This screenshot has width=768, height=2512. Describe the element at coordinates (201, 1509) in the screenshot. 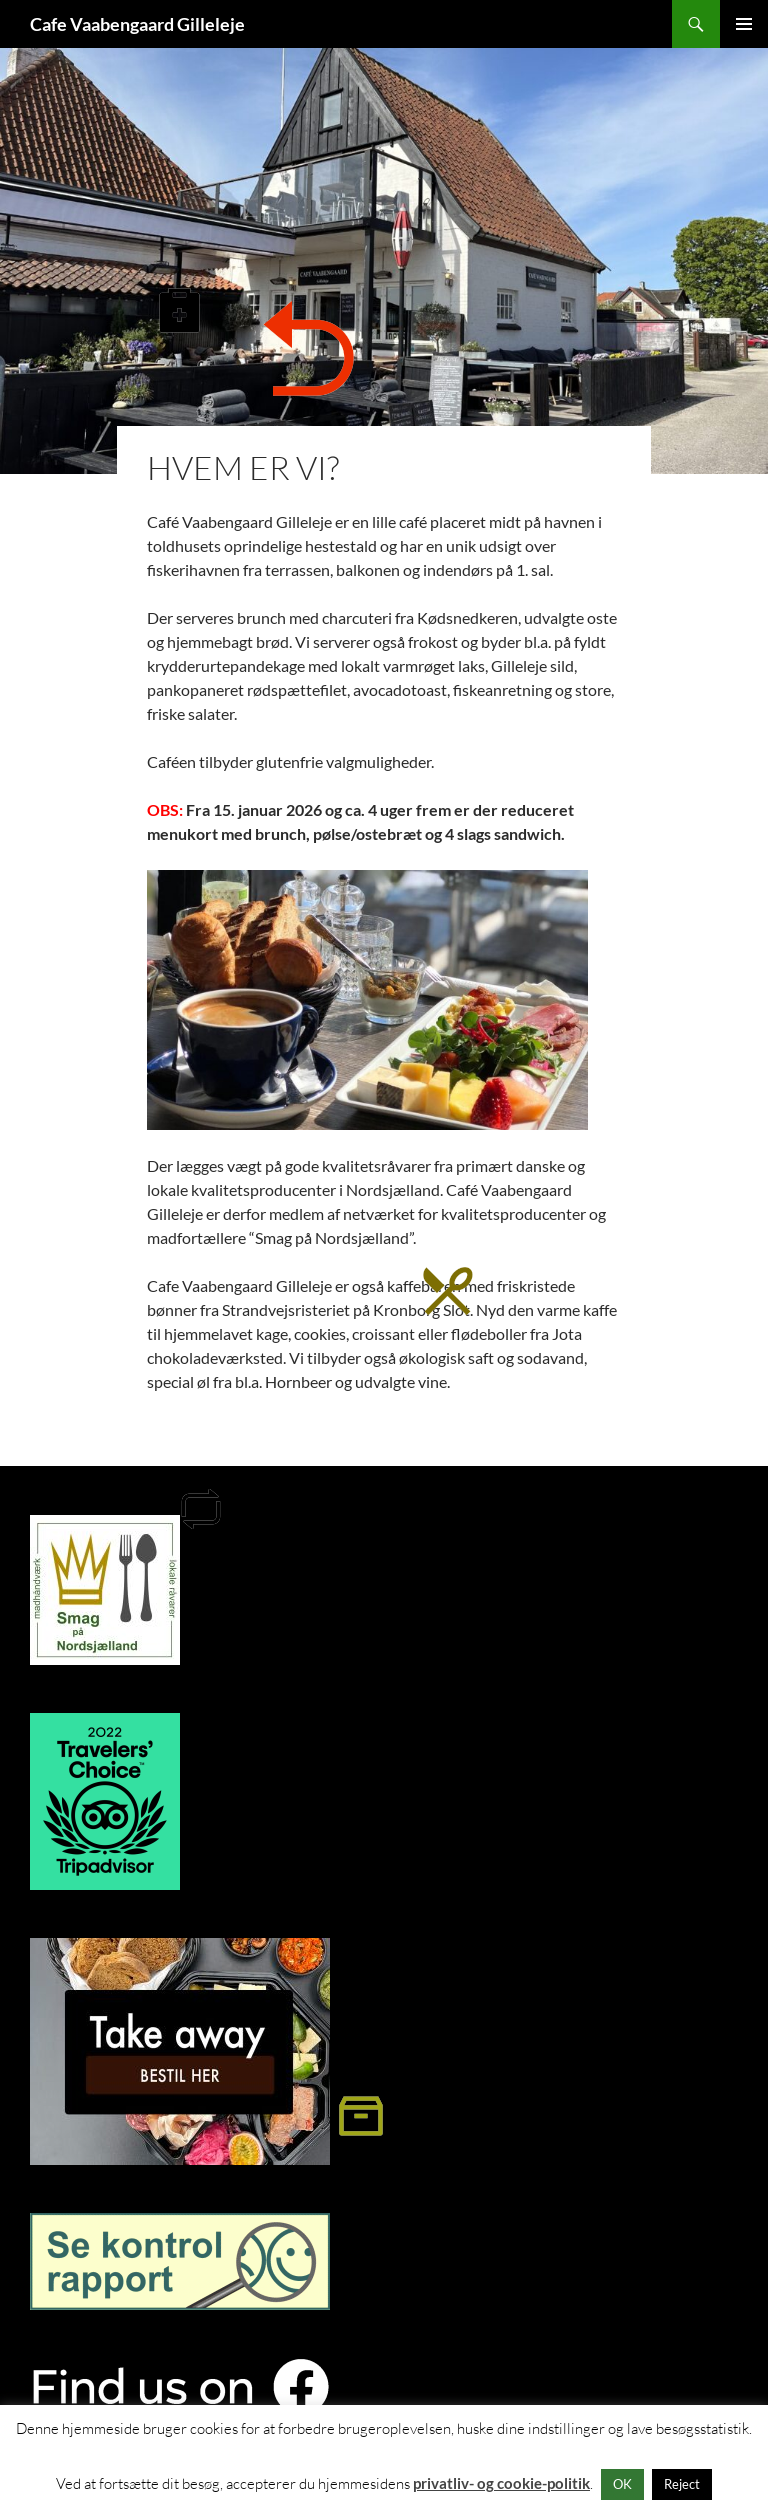

I see `enable repeat or loop playback` at that location.